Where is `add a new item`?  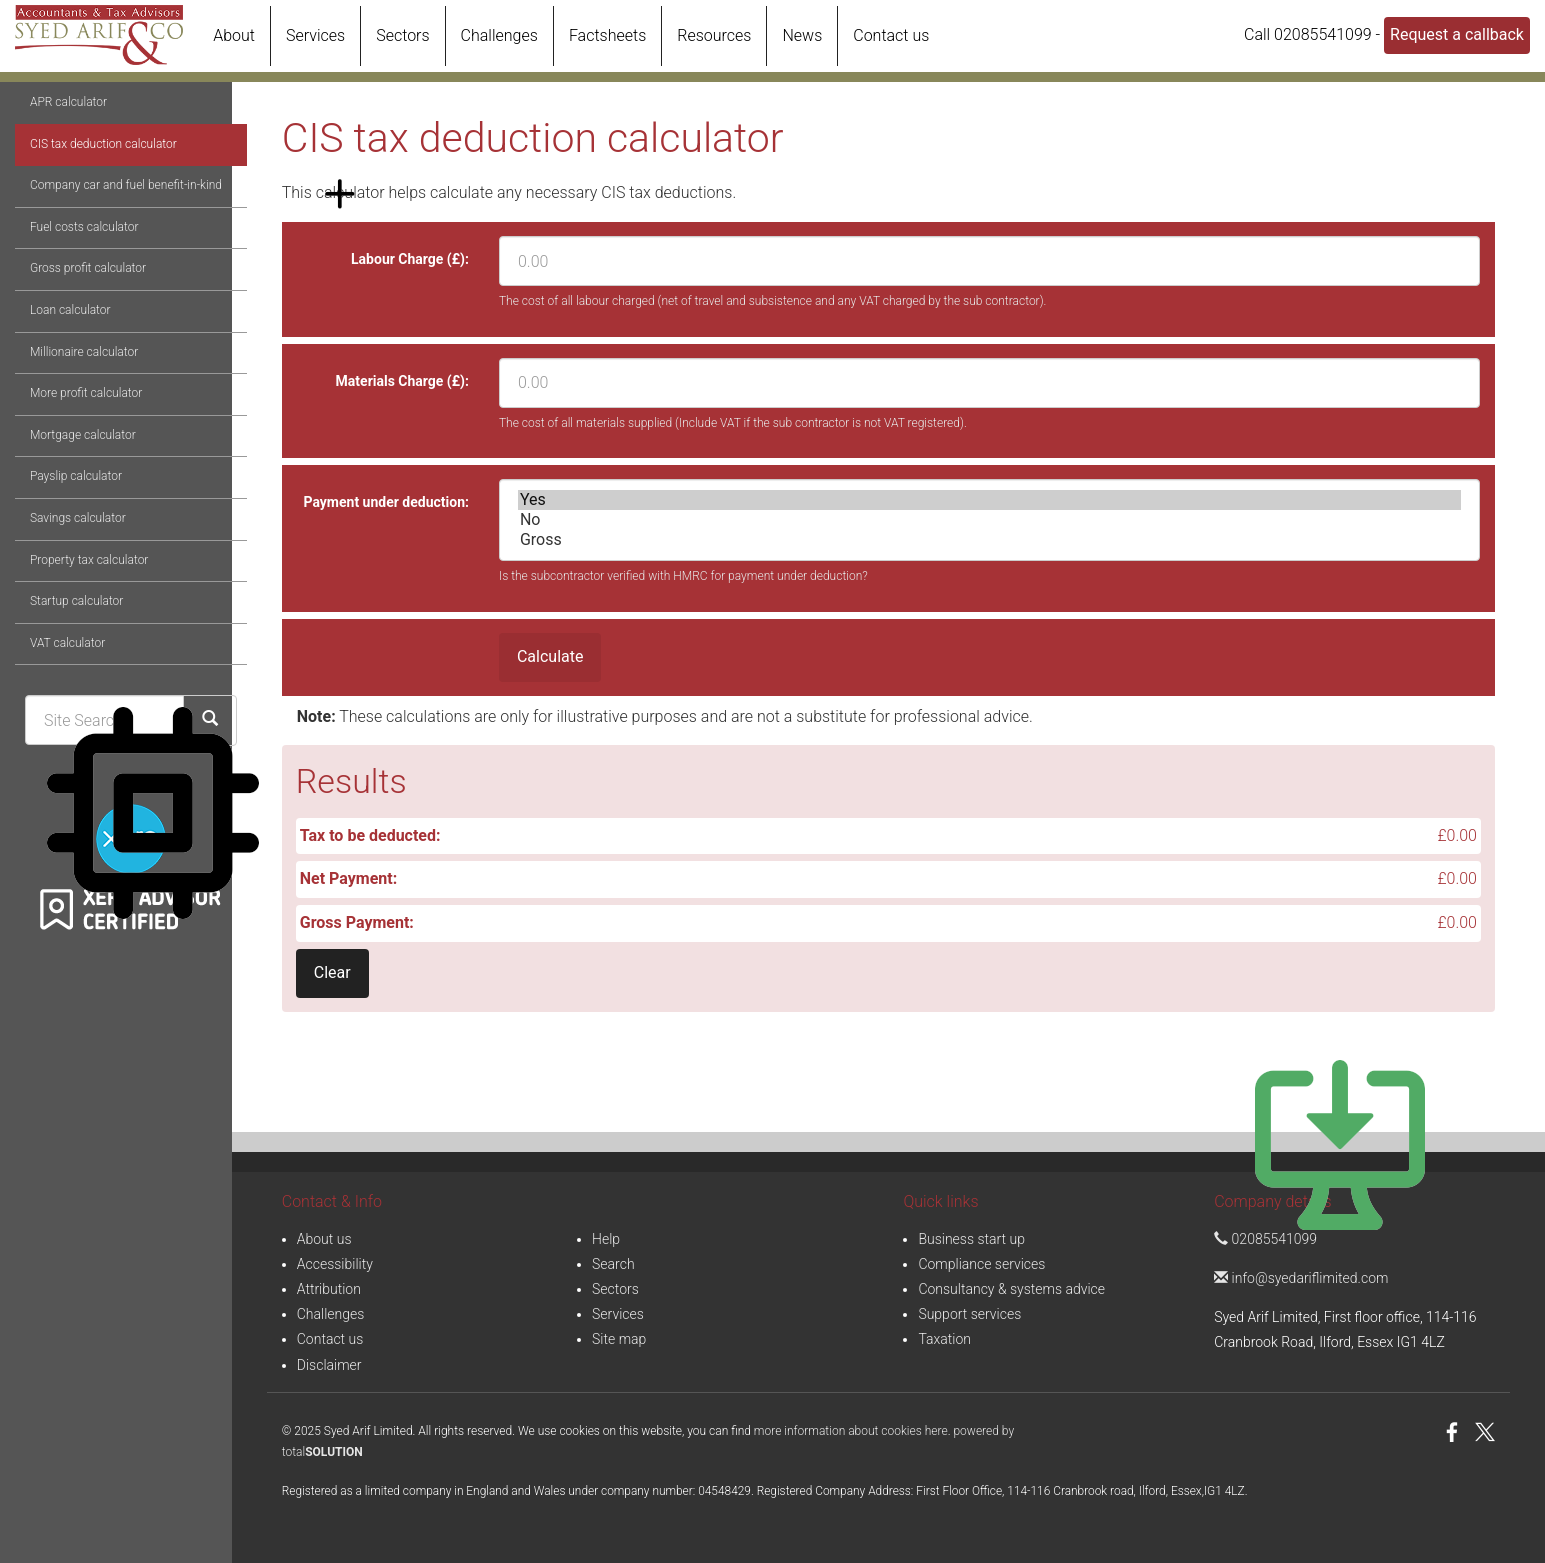
add a new item is located at coordinates (340, 194).